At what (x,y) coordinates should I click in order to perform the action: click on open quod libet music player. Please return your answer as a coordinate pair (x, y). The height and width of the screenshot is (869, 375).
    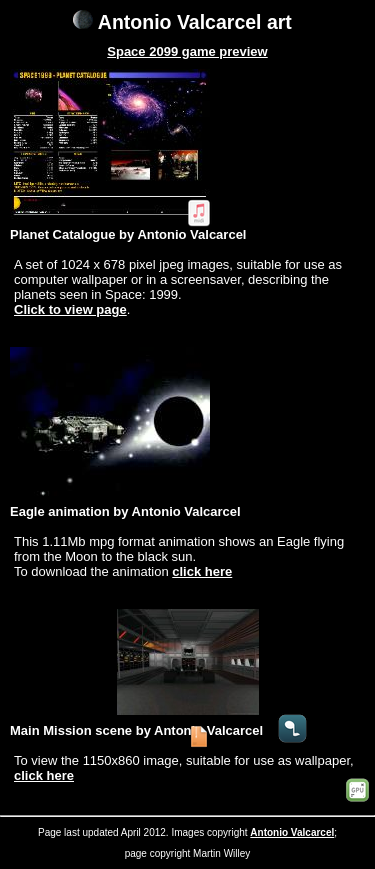
    Looking at the image, I should click on (292, 728).